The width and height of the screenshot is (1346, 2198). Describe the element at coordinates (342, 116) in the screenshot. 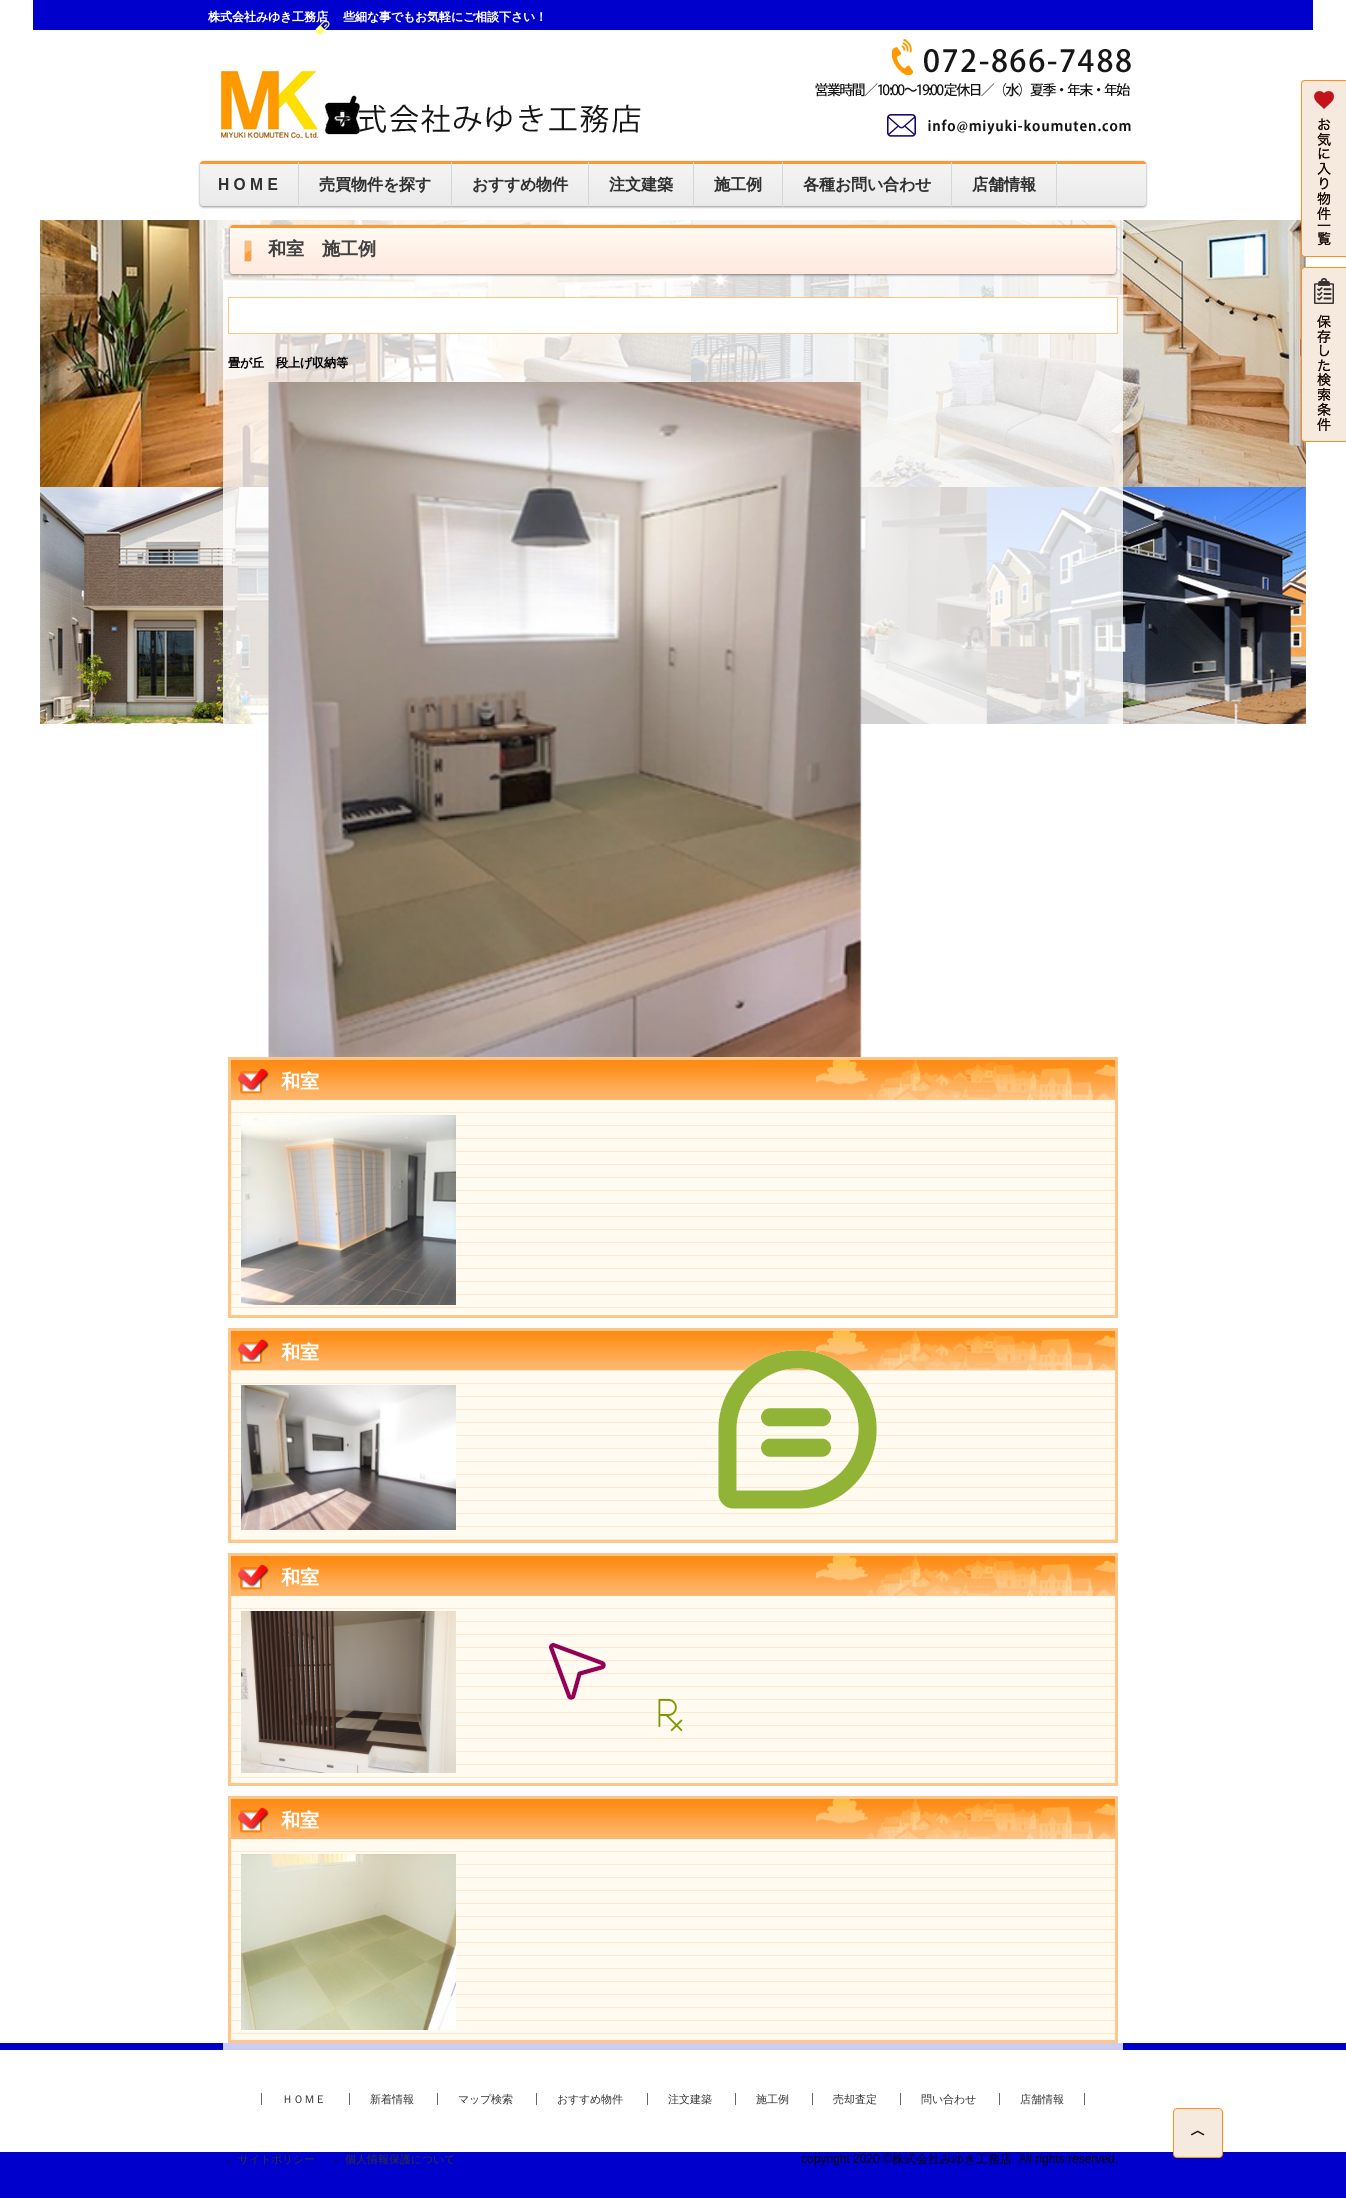

I see `find nearby pharmacies` at that location.